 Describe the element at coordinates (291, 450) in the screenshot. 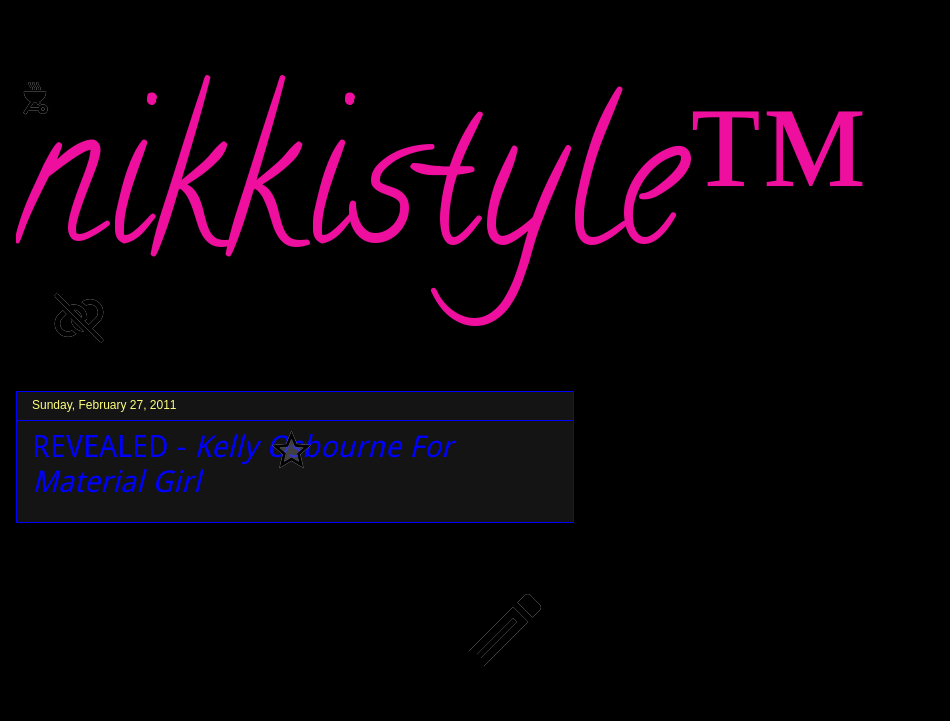

I see `add item to favorites` at that location.